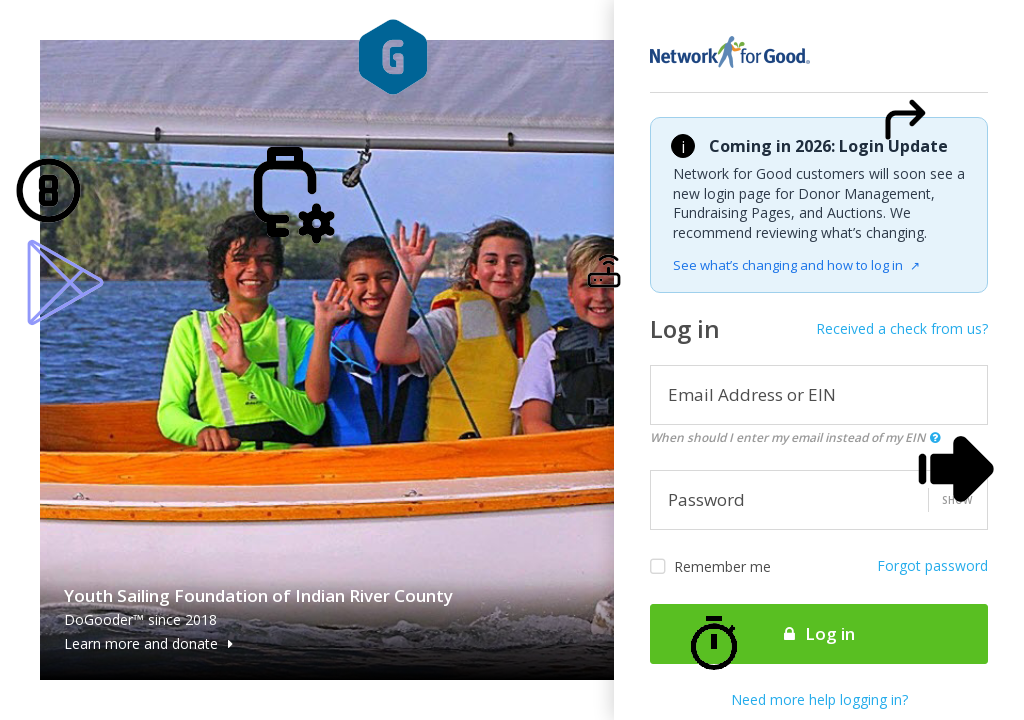 Image resolution: width=1024 pixels, height=720 pixels. Describe the element at coordinates (604, 271) in the screenshot. I see `access network or router settings` at that location.